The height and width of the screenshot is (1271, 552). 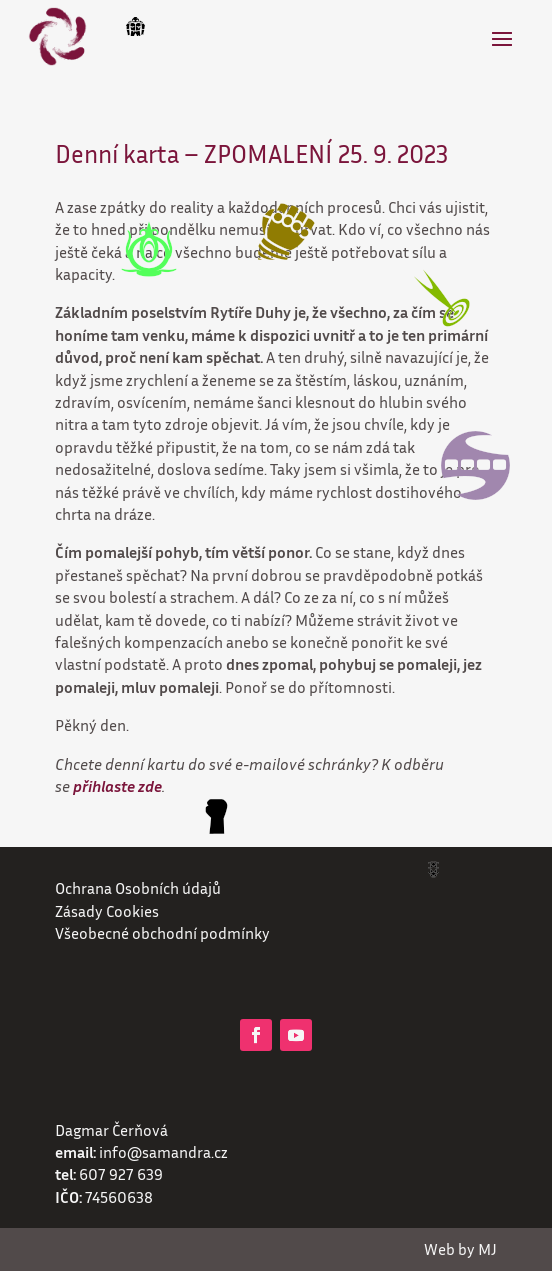 What do you see at coordinates (475, 465) in the screenshot?
I see `access video or media gallery` at bounding box center [475, 465].